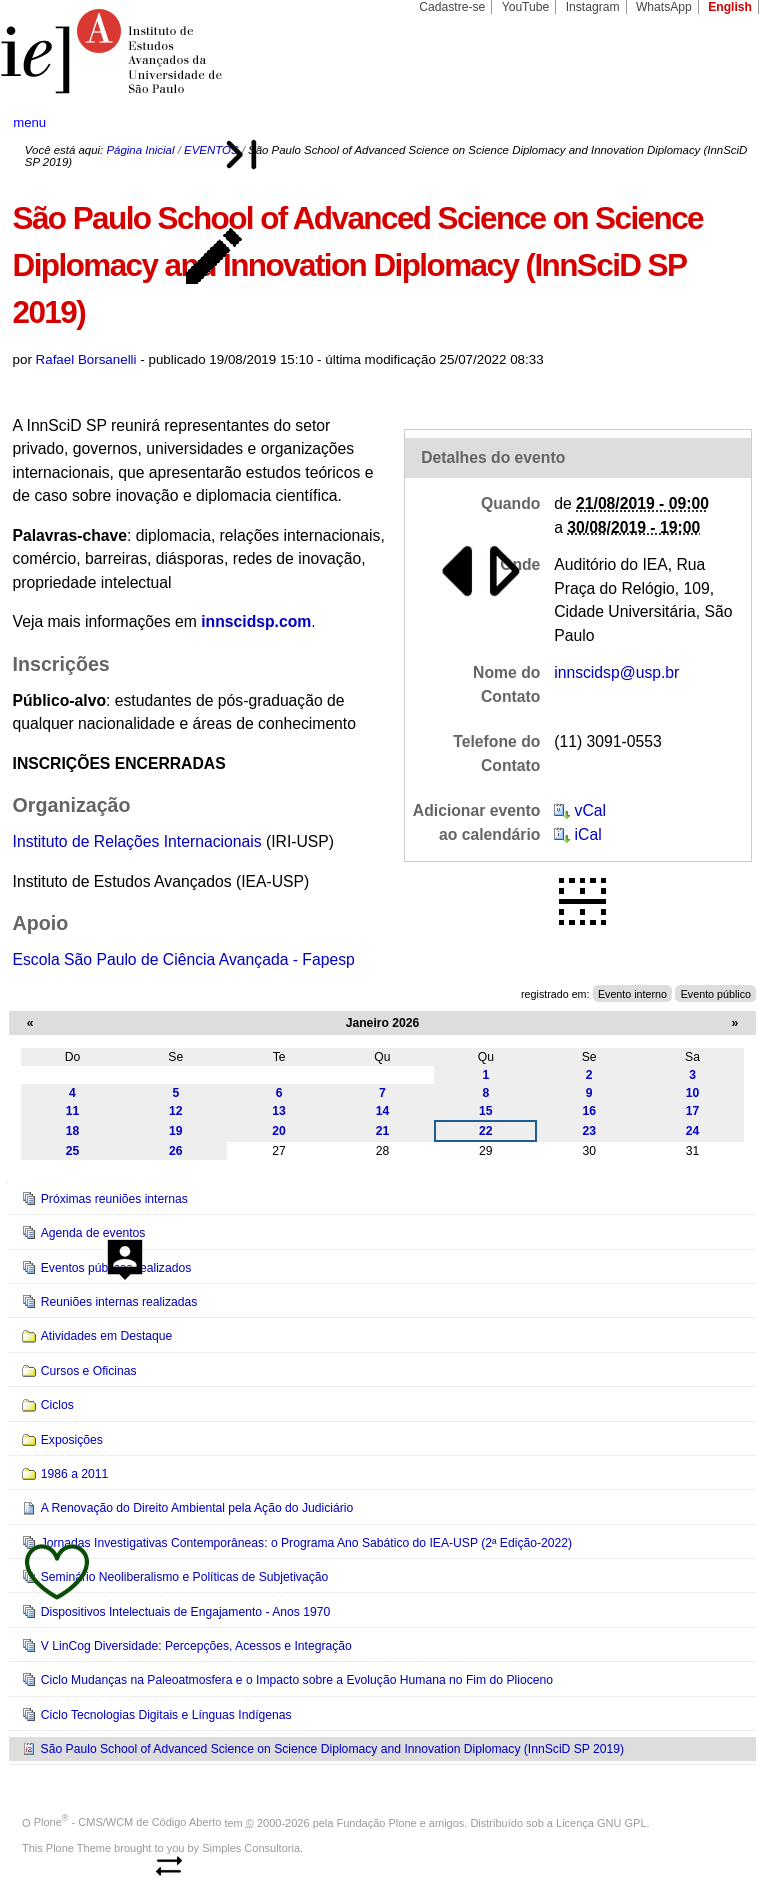  I want to click on apply horizontal border to selected cells, so click(582, 901).